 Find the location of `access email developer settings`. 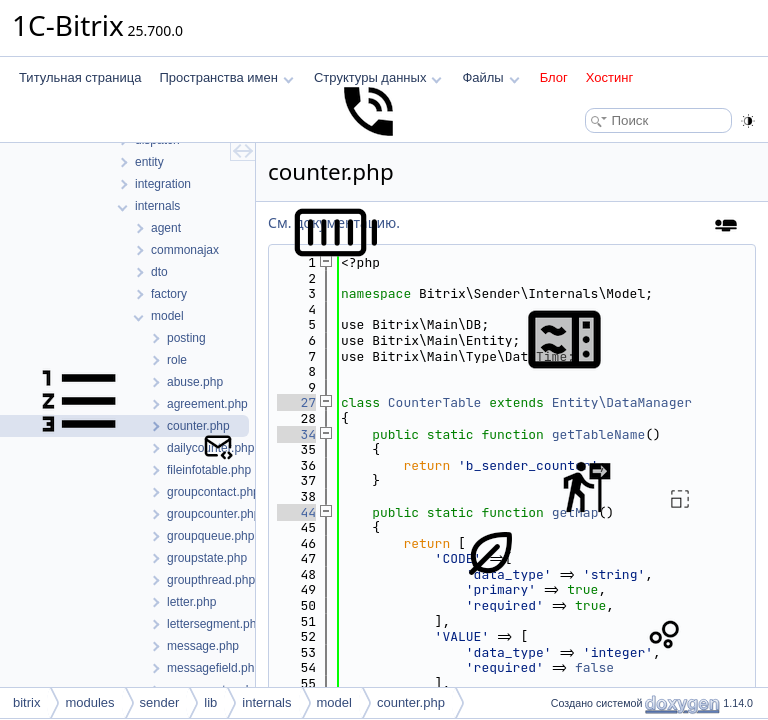

access email developer settings is located at coordinates (218, 446).